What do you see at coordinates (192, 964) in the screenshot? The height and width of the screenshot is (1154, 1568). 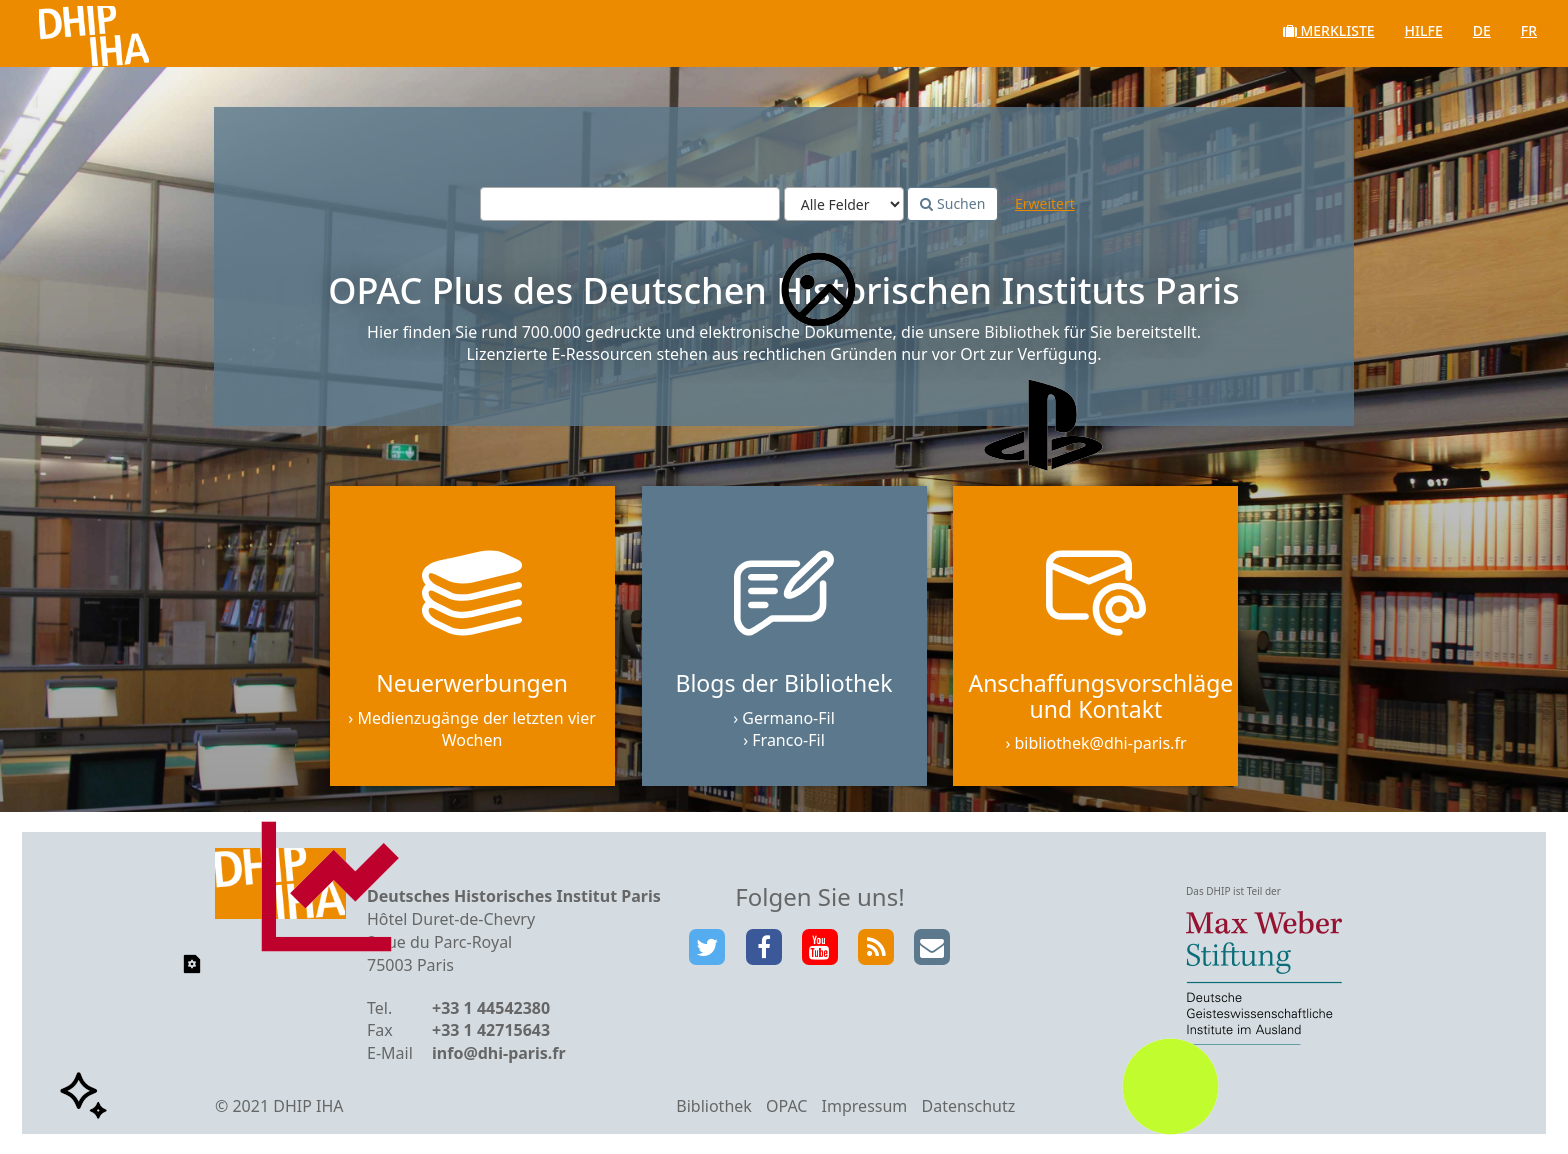 I see `access file settings or preferences` at bounding box center [192, 964].